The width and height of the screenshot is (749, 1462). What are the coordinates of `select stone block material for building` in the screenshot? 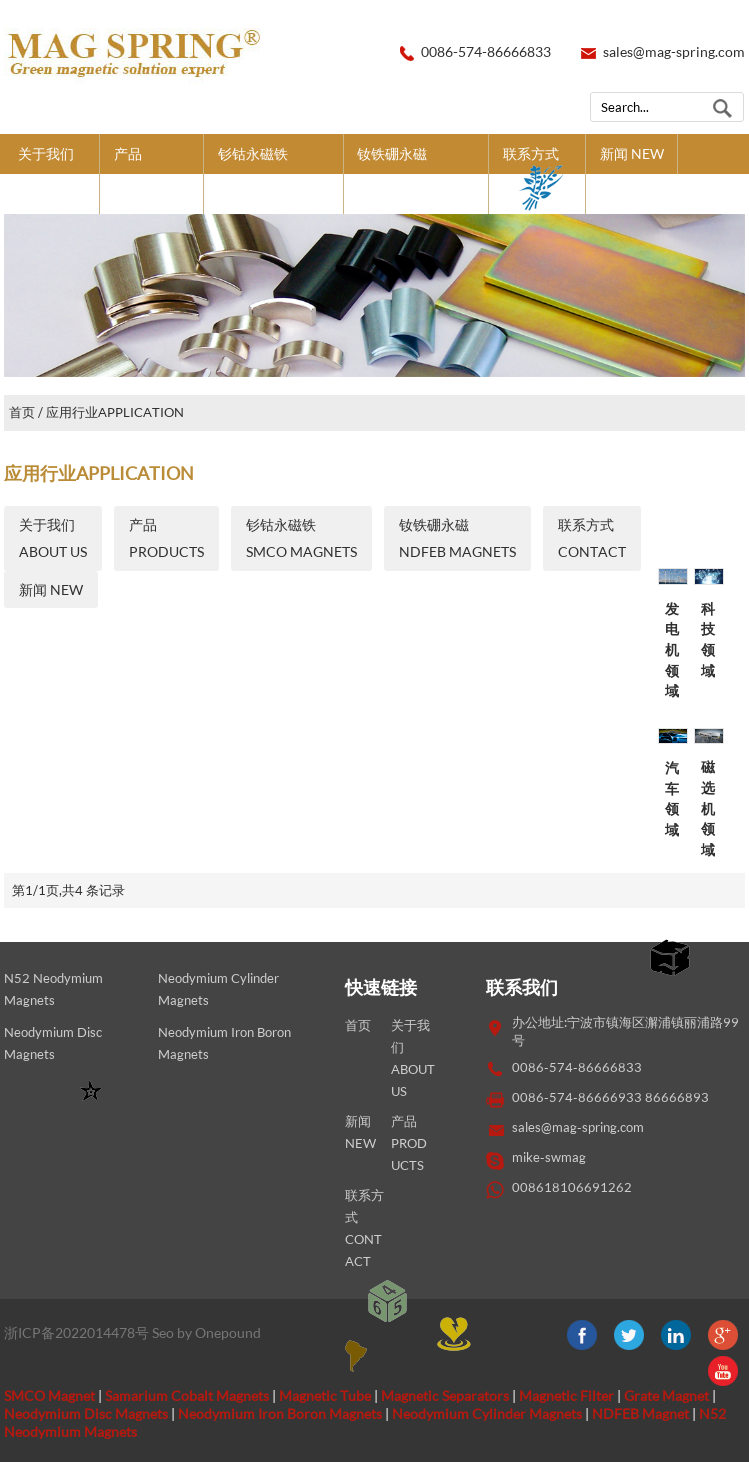 It's located at (670, 957).